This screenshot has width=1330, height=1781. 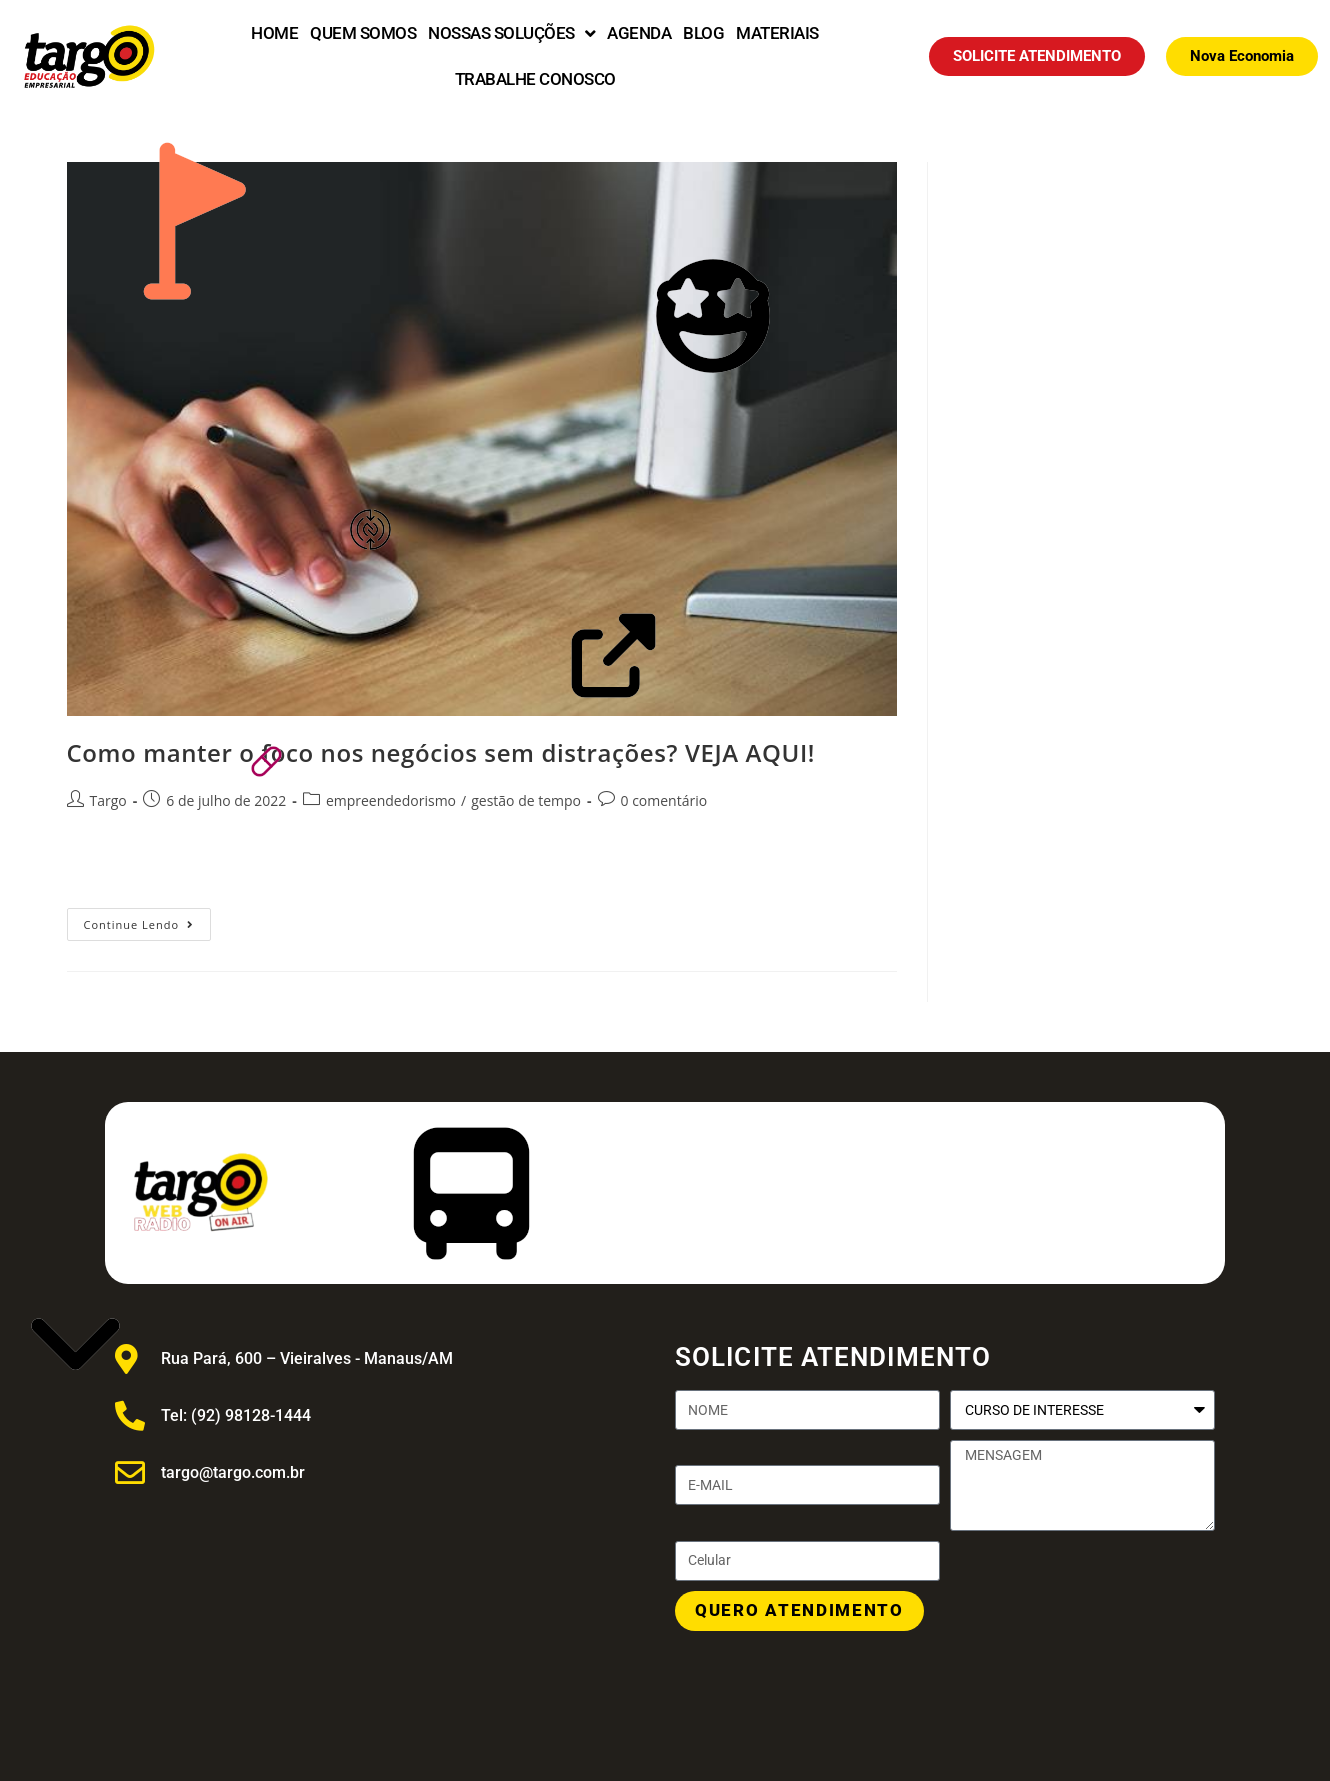 What do you see at coordinates (471, 1193) in the screenshot?
I see `view bus routes or schedules` at bounding box center [471, 1193].